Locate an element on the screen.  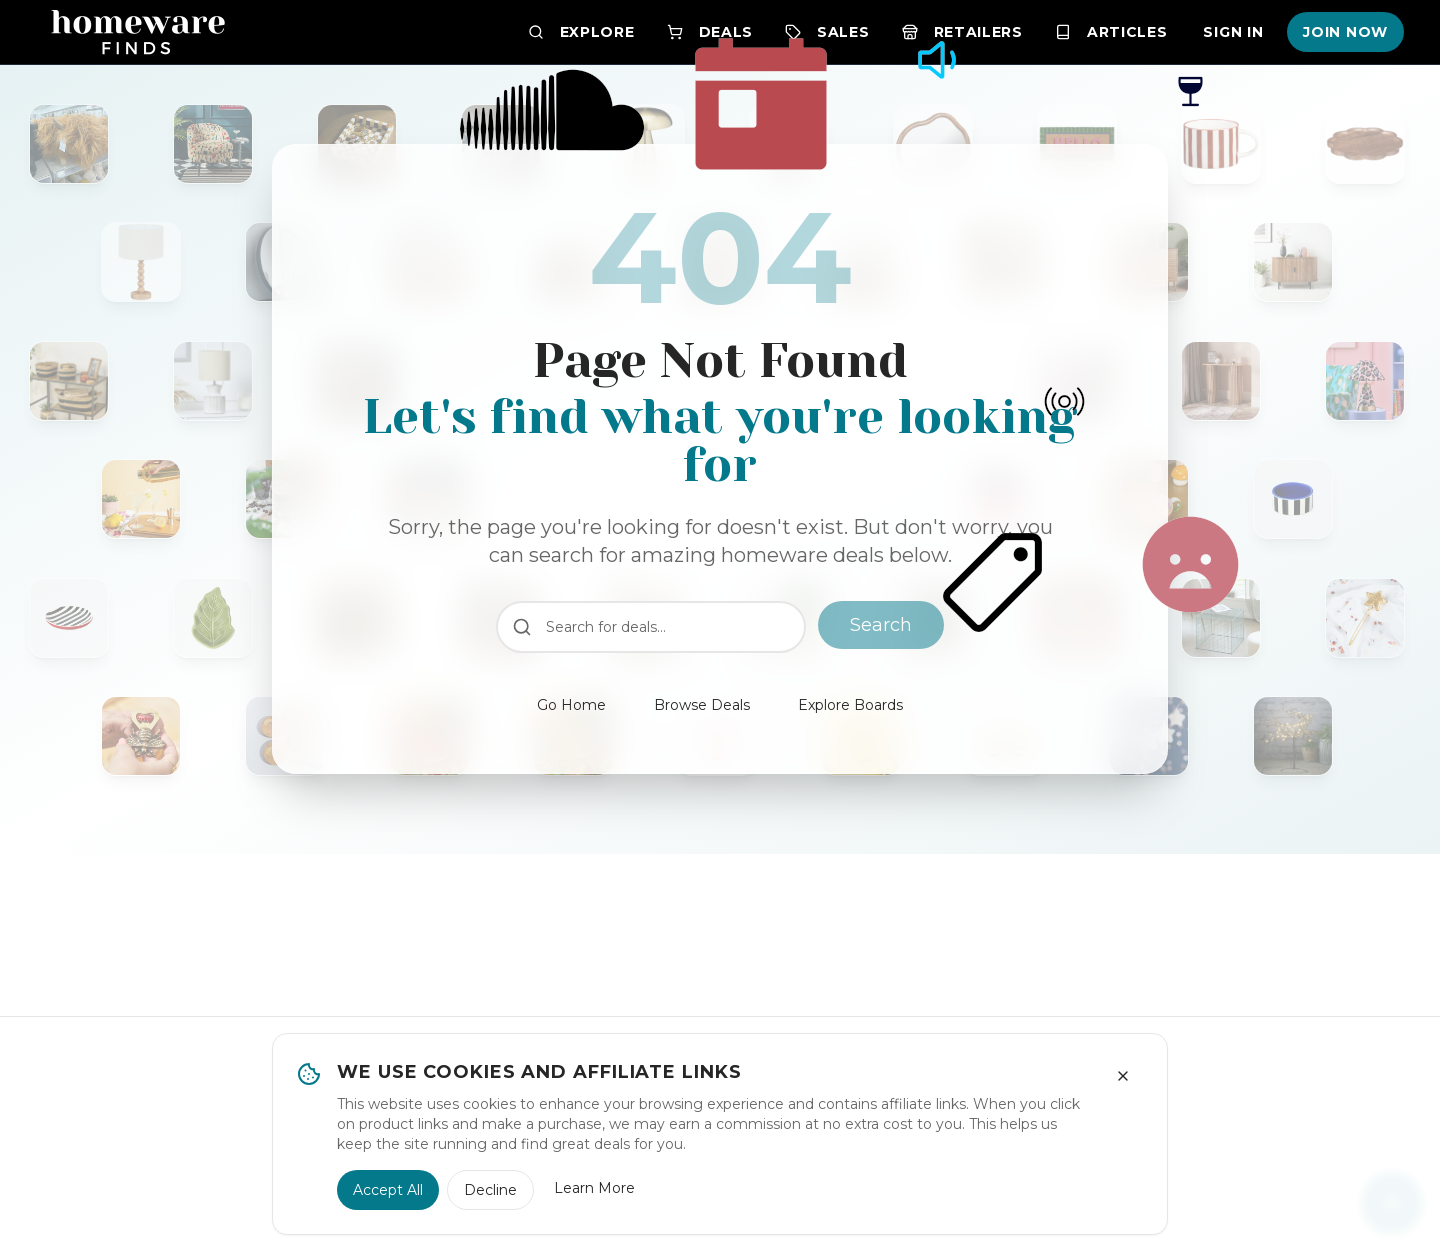
browse wine selection or menu is located at coordinates (1190, 91).